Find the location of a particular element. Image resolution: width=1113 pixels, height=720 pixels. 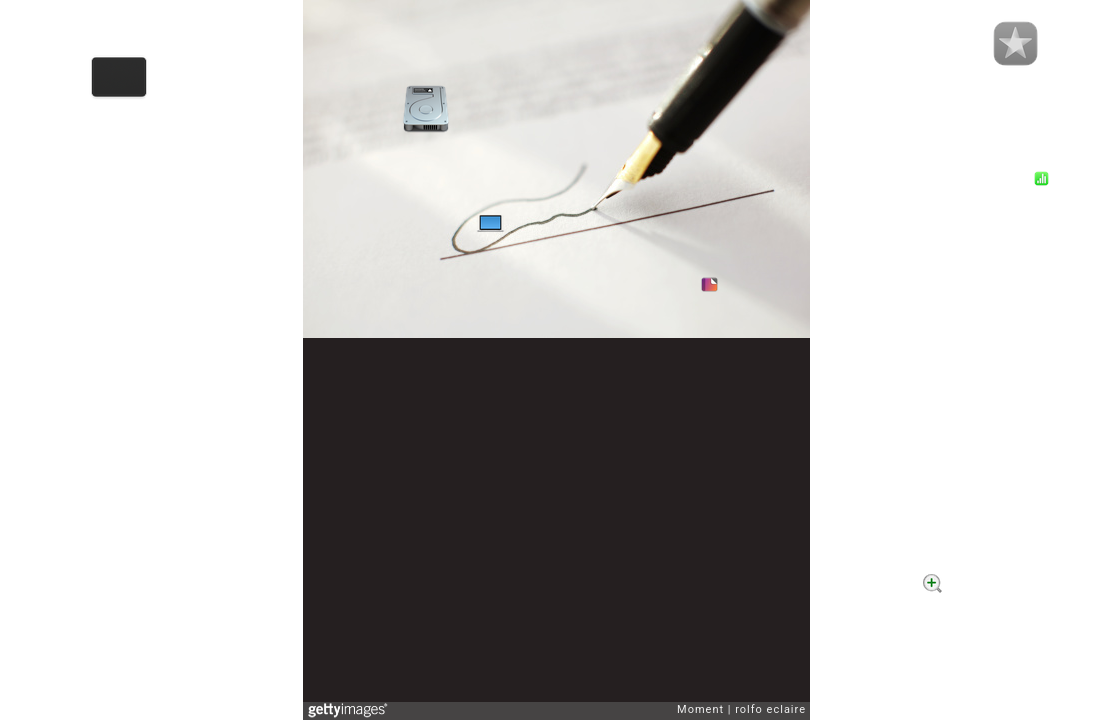

macbook pro device identifier in system settings is located at coordinates (490, 222).